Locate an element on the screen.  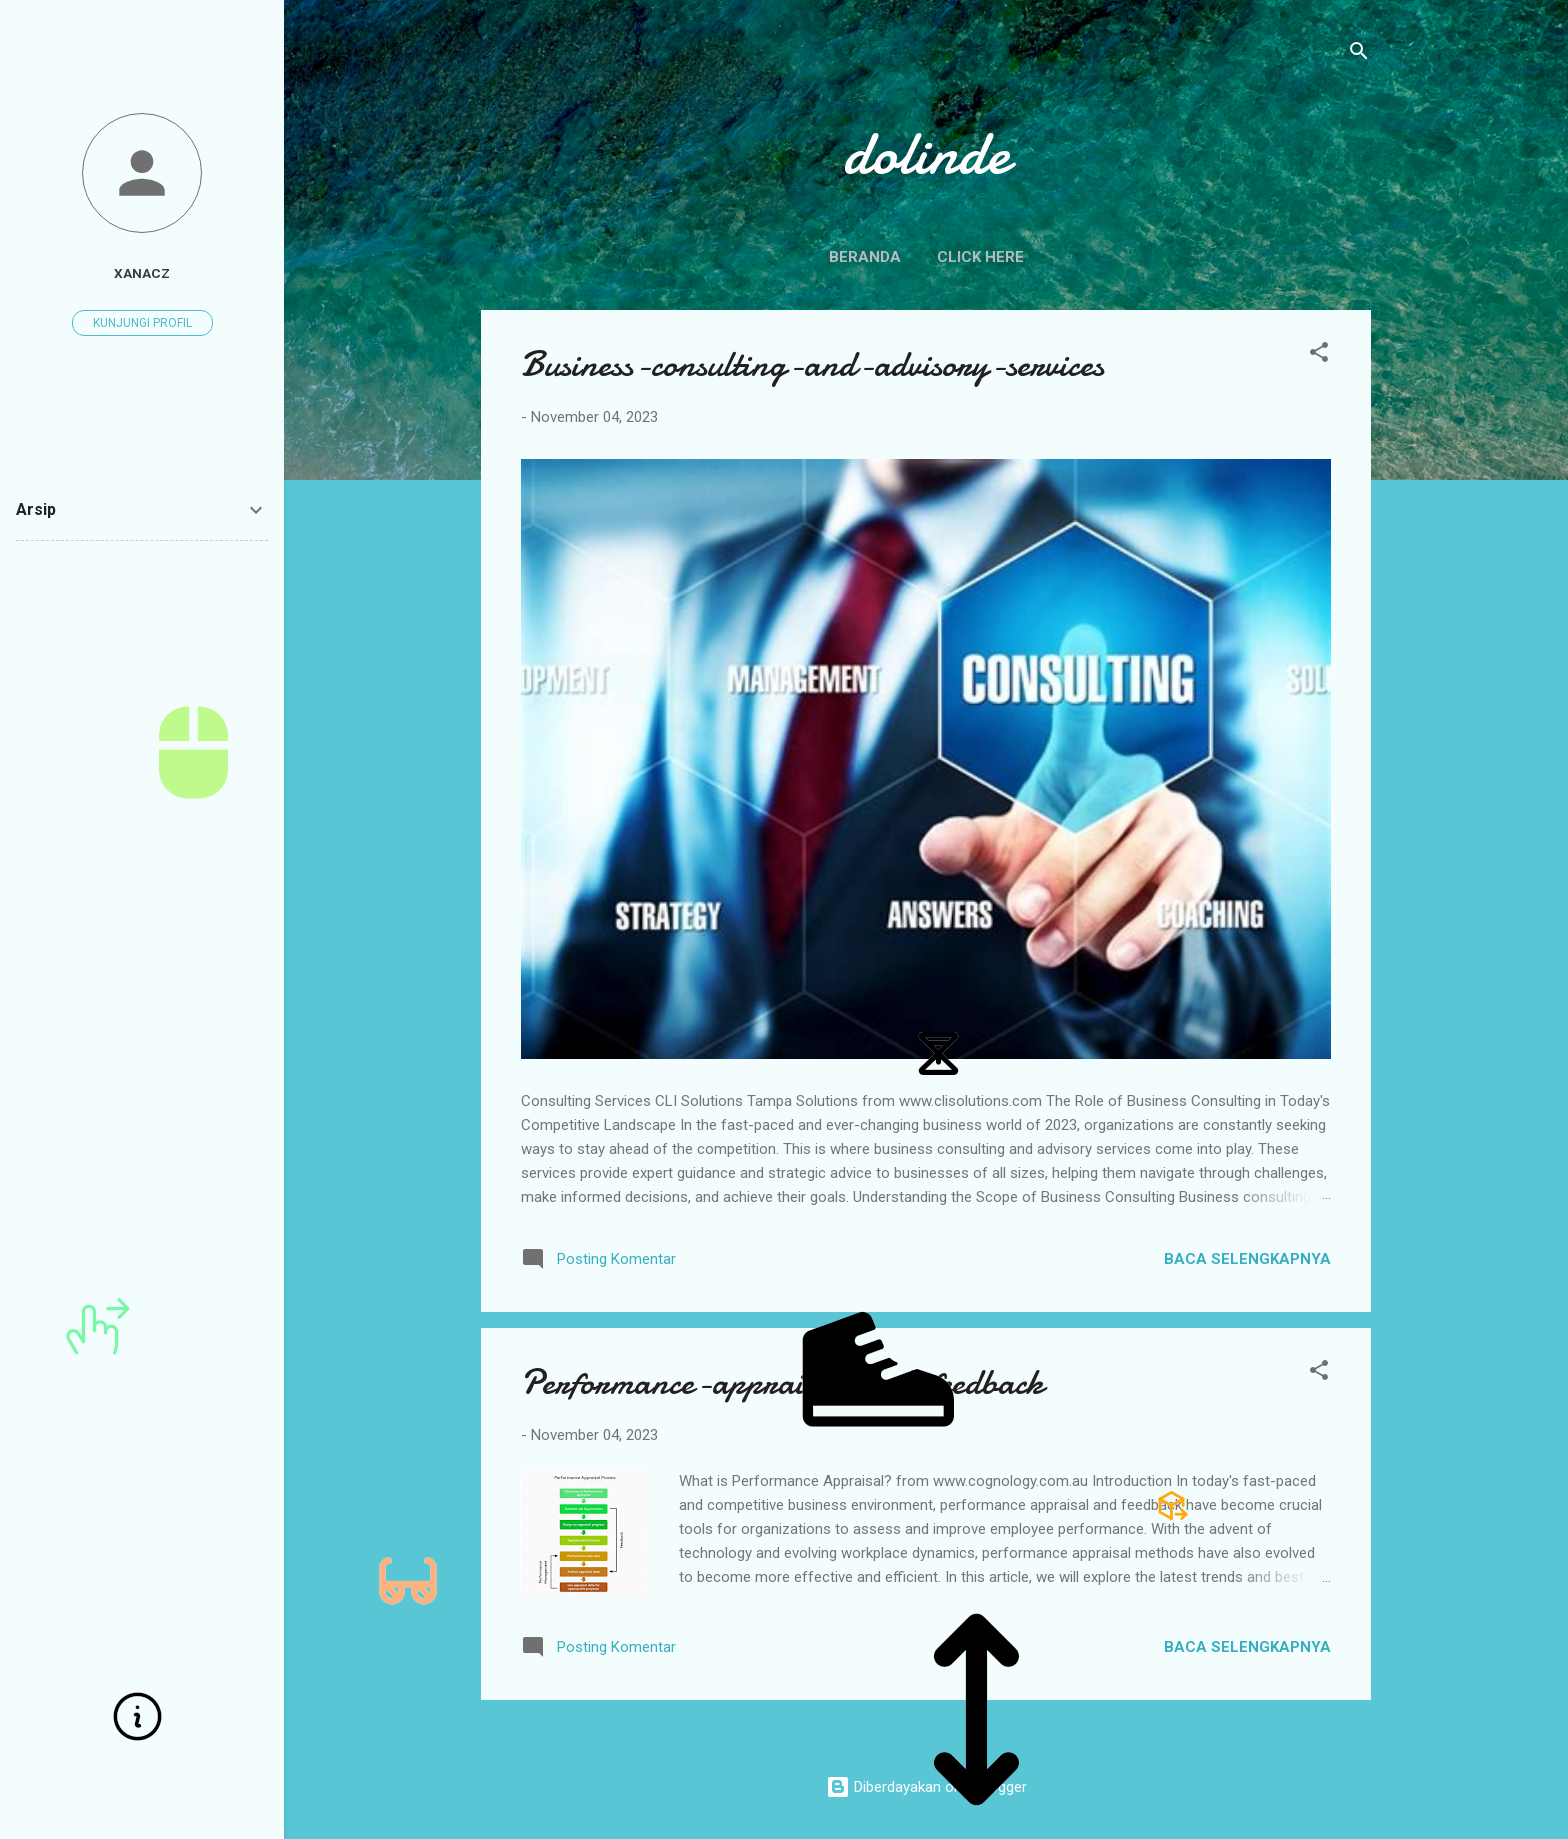
view more information or details is located at coordinates (137, 1716).